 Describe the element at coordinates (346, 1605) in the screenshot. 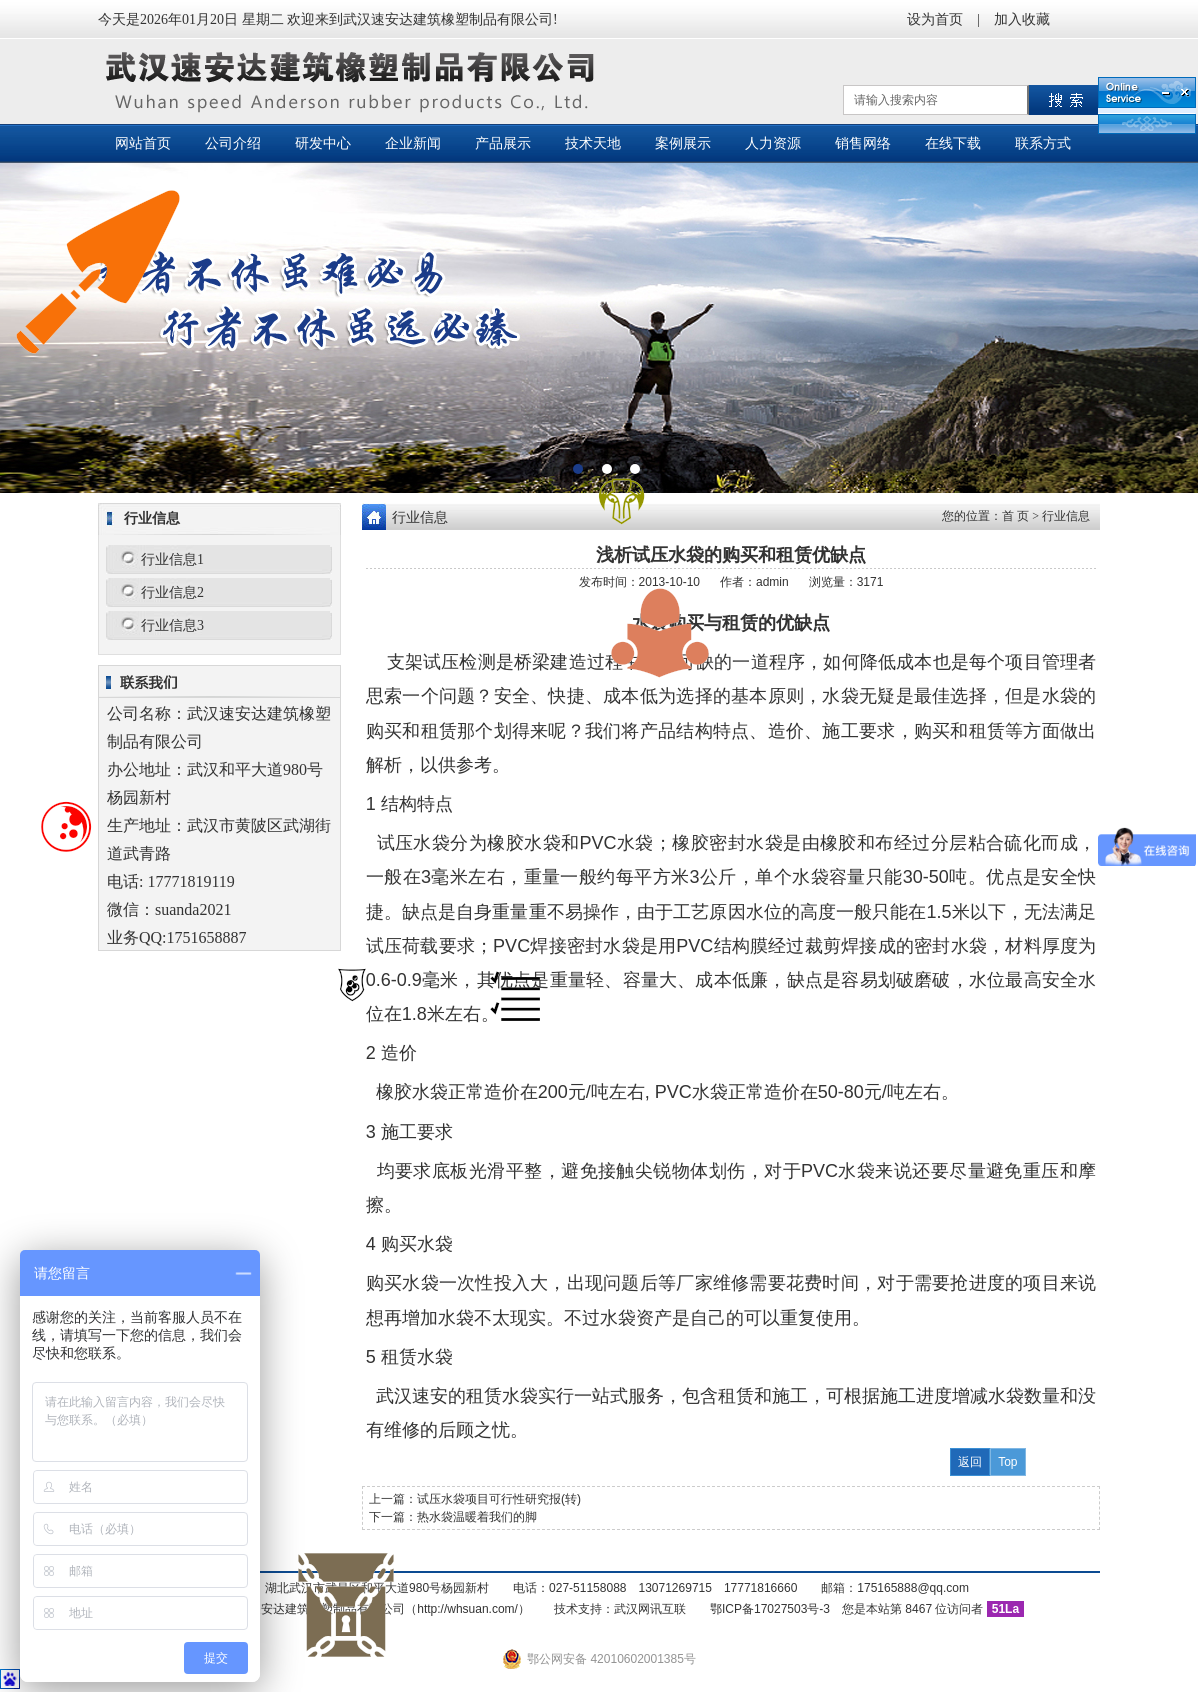

I see `access secure storage or vault` at that location.